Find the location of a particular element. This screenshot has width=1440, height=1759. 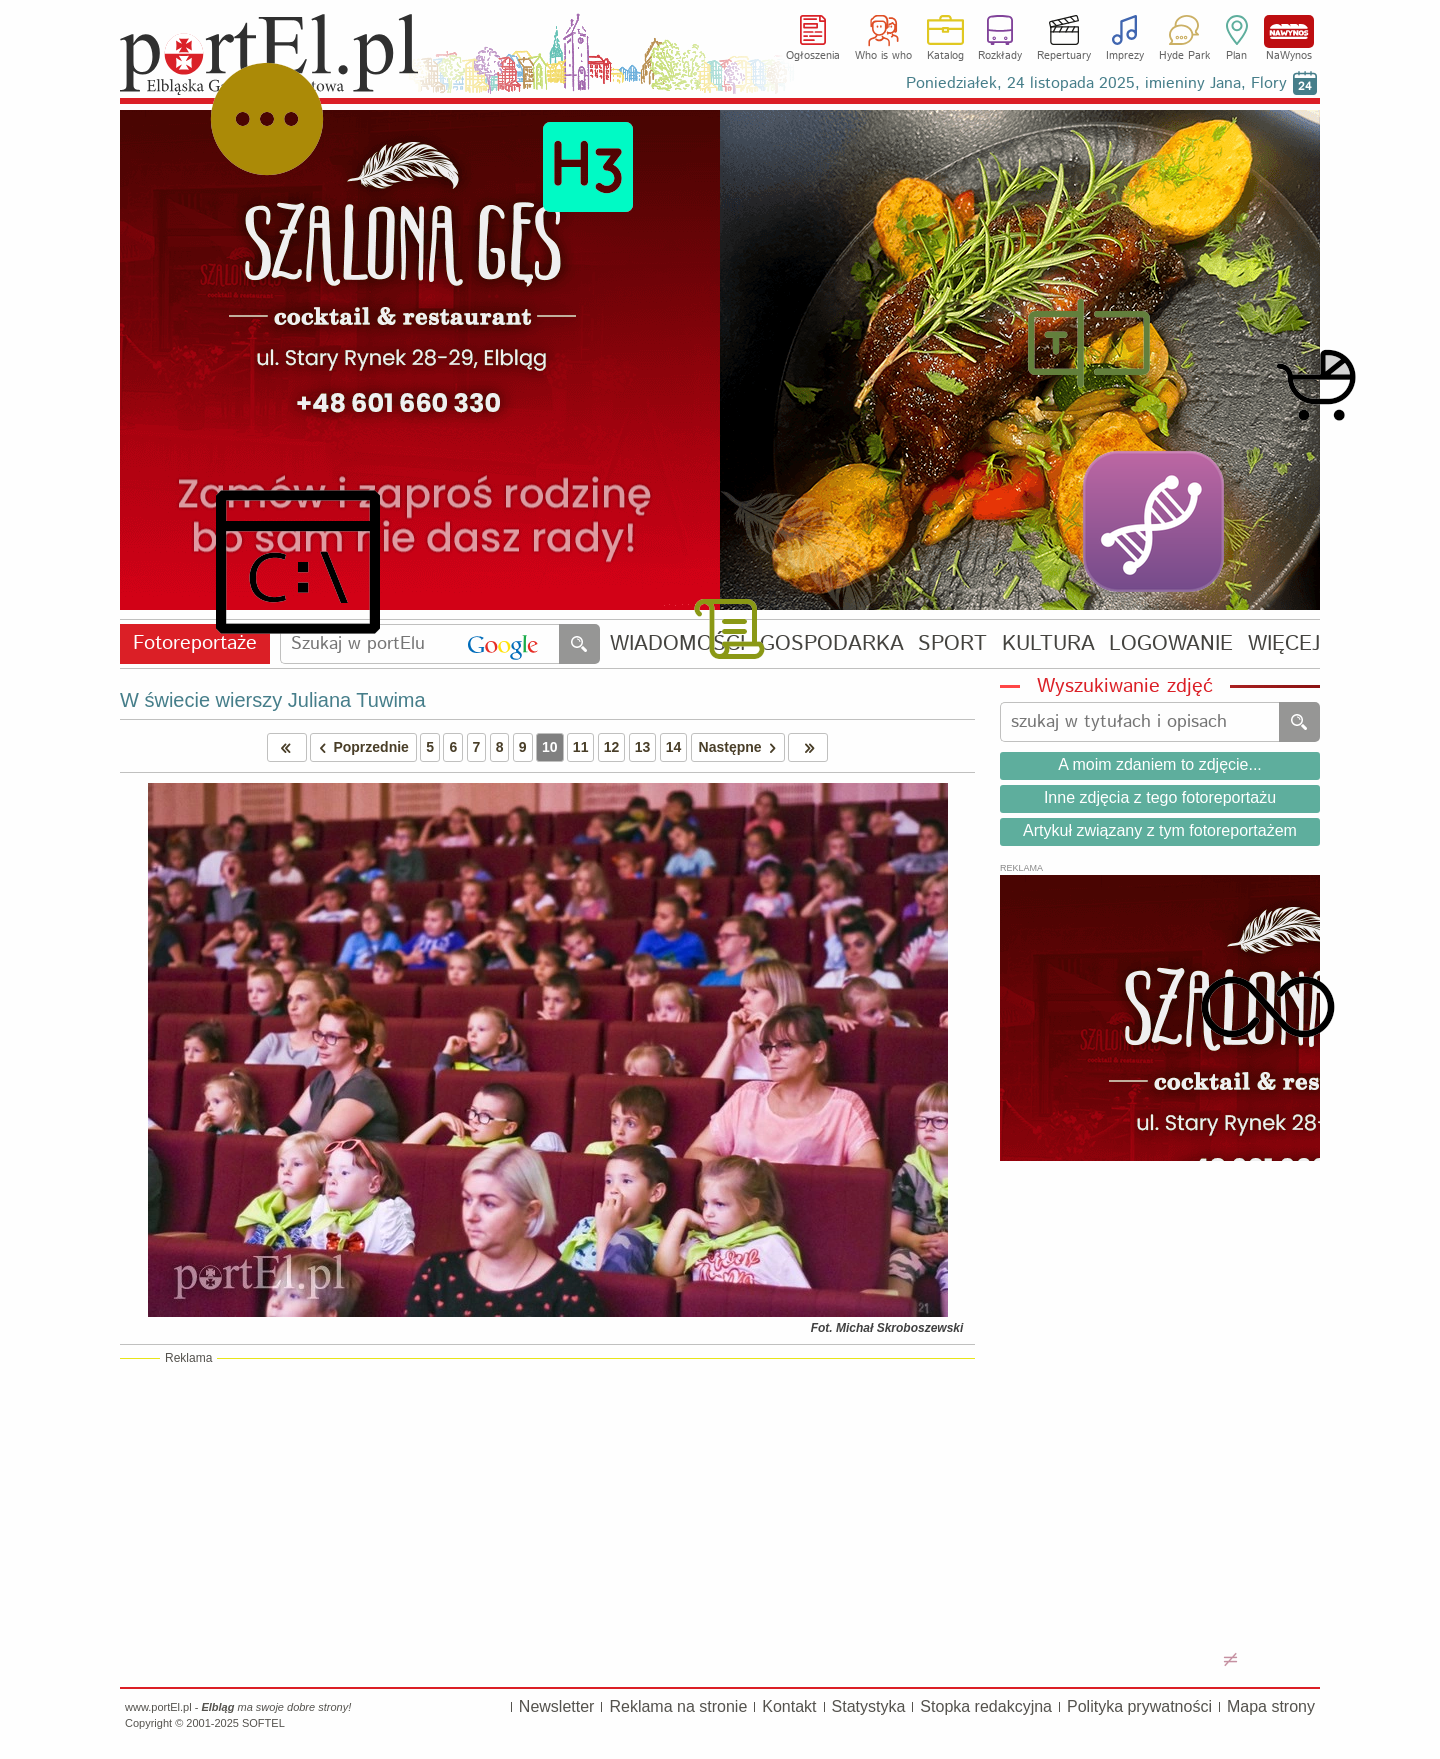

open science and education applications is located at coordinates (1153, 521).